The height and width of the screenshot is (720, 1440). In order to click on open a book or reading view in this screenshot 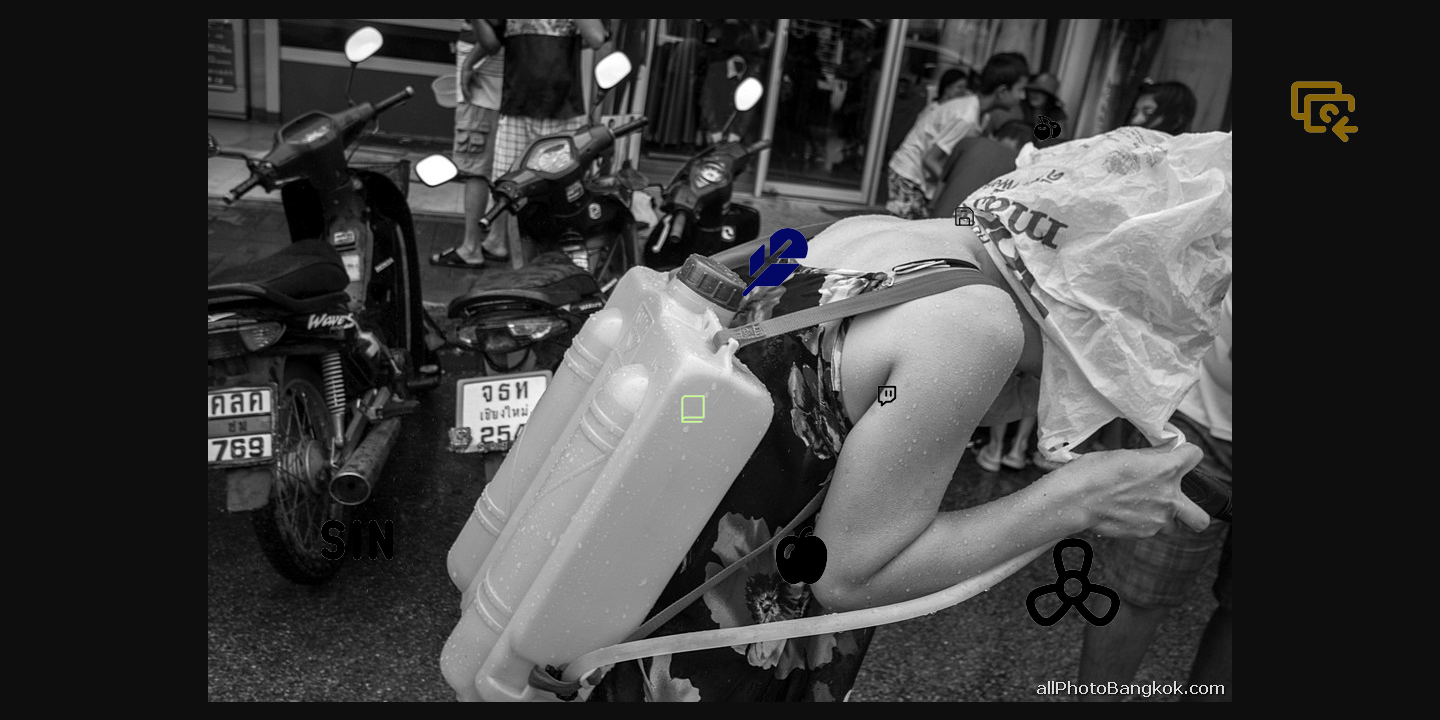, I will do `click(693, 409)`.